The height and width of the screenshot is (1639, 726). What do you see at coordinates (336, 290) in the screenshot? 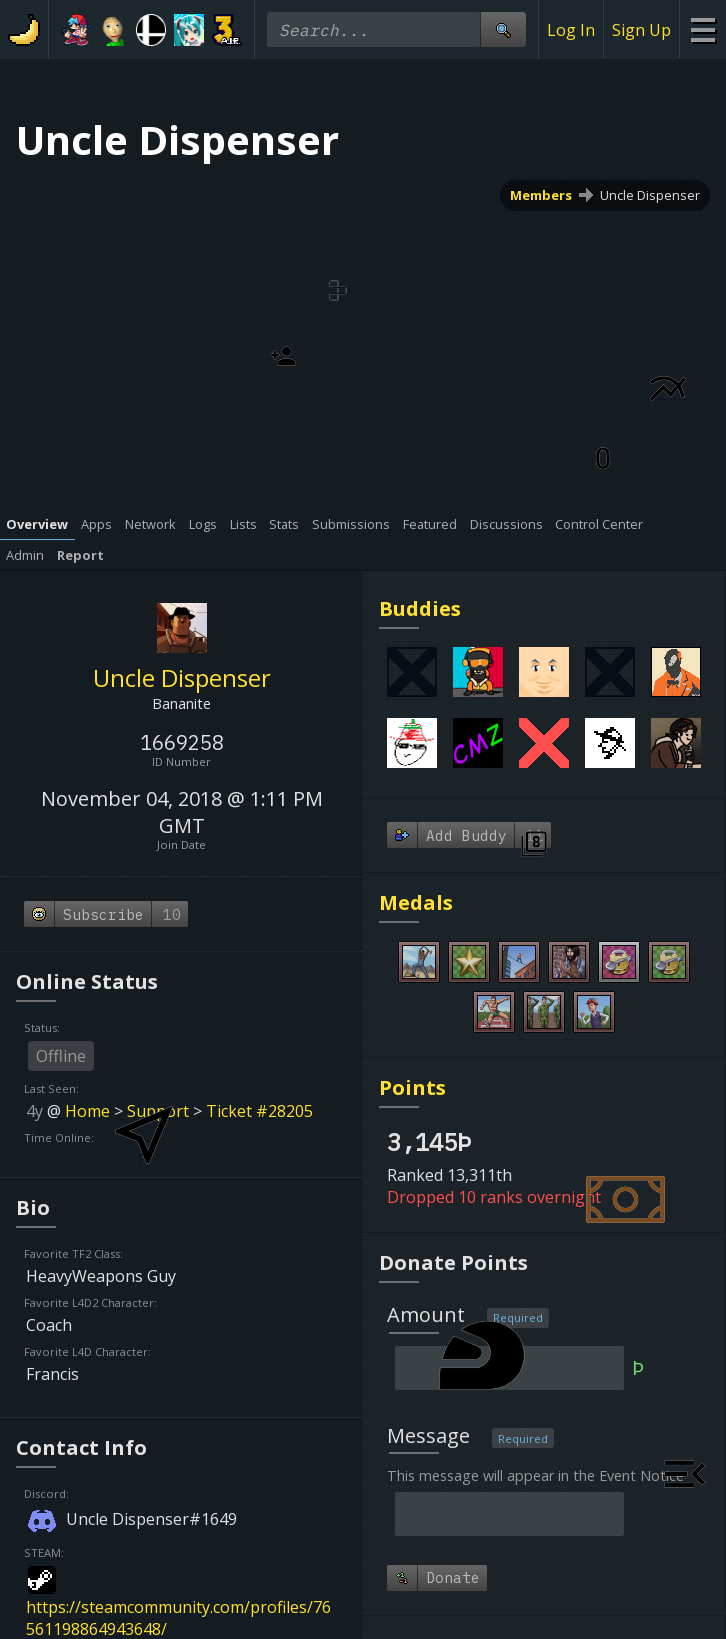
I see `open Replit coding environment` at bounding box center [336, 290].